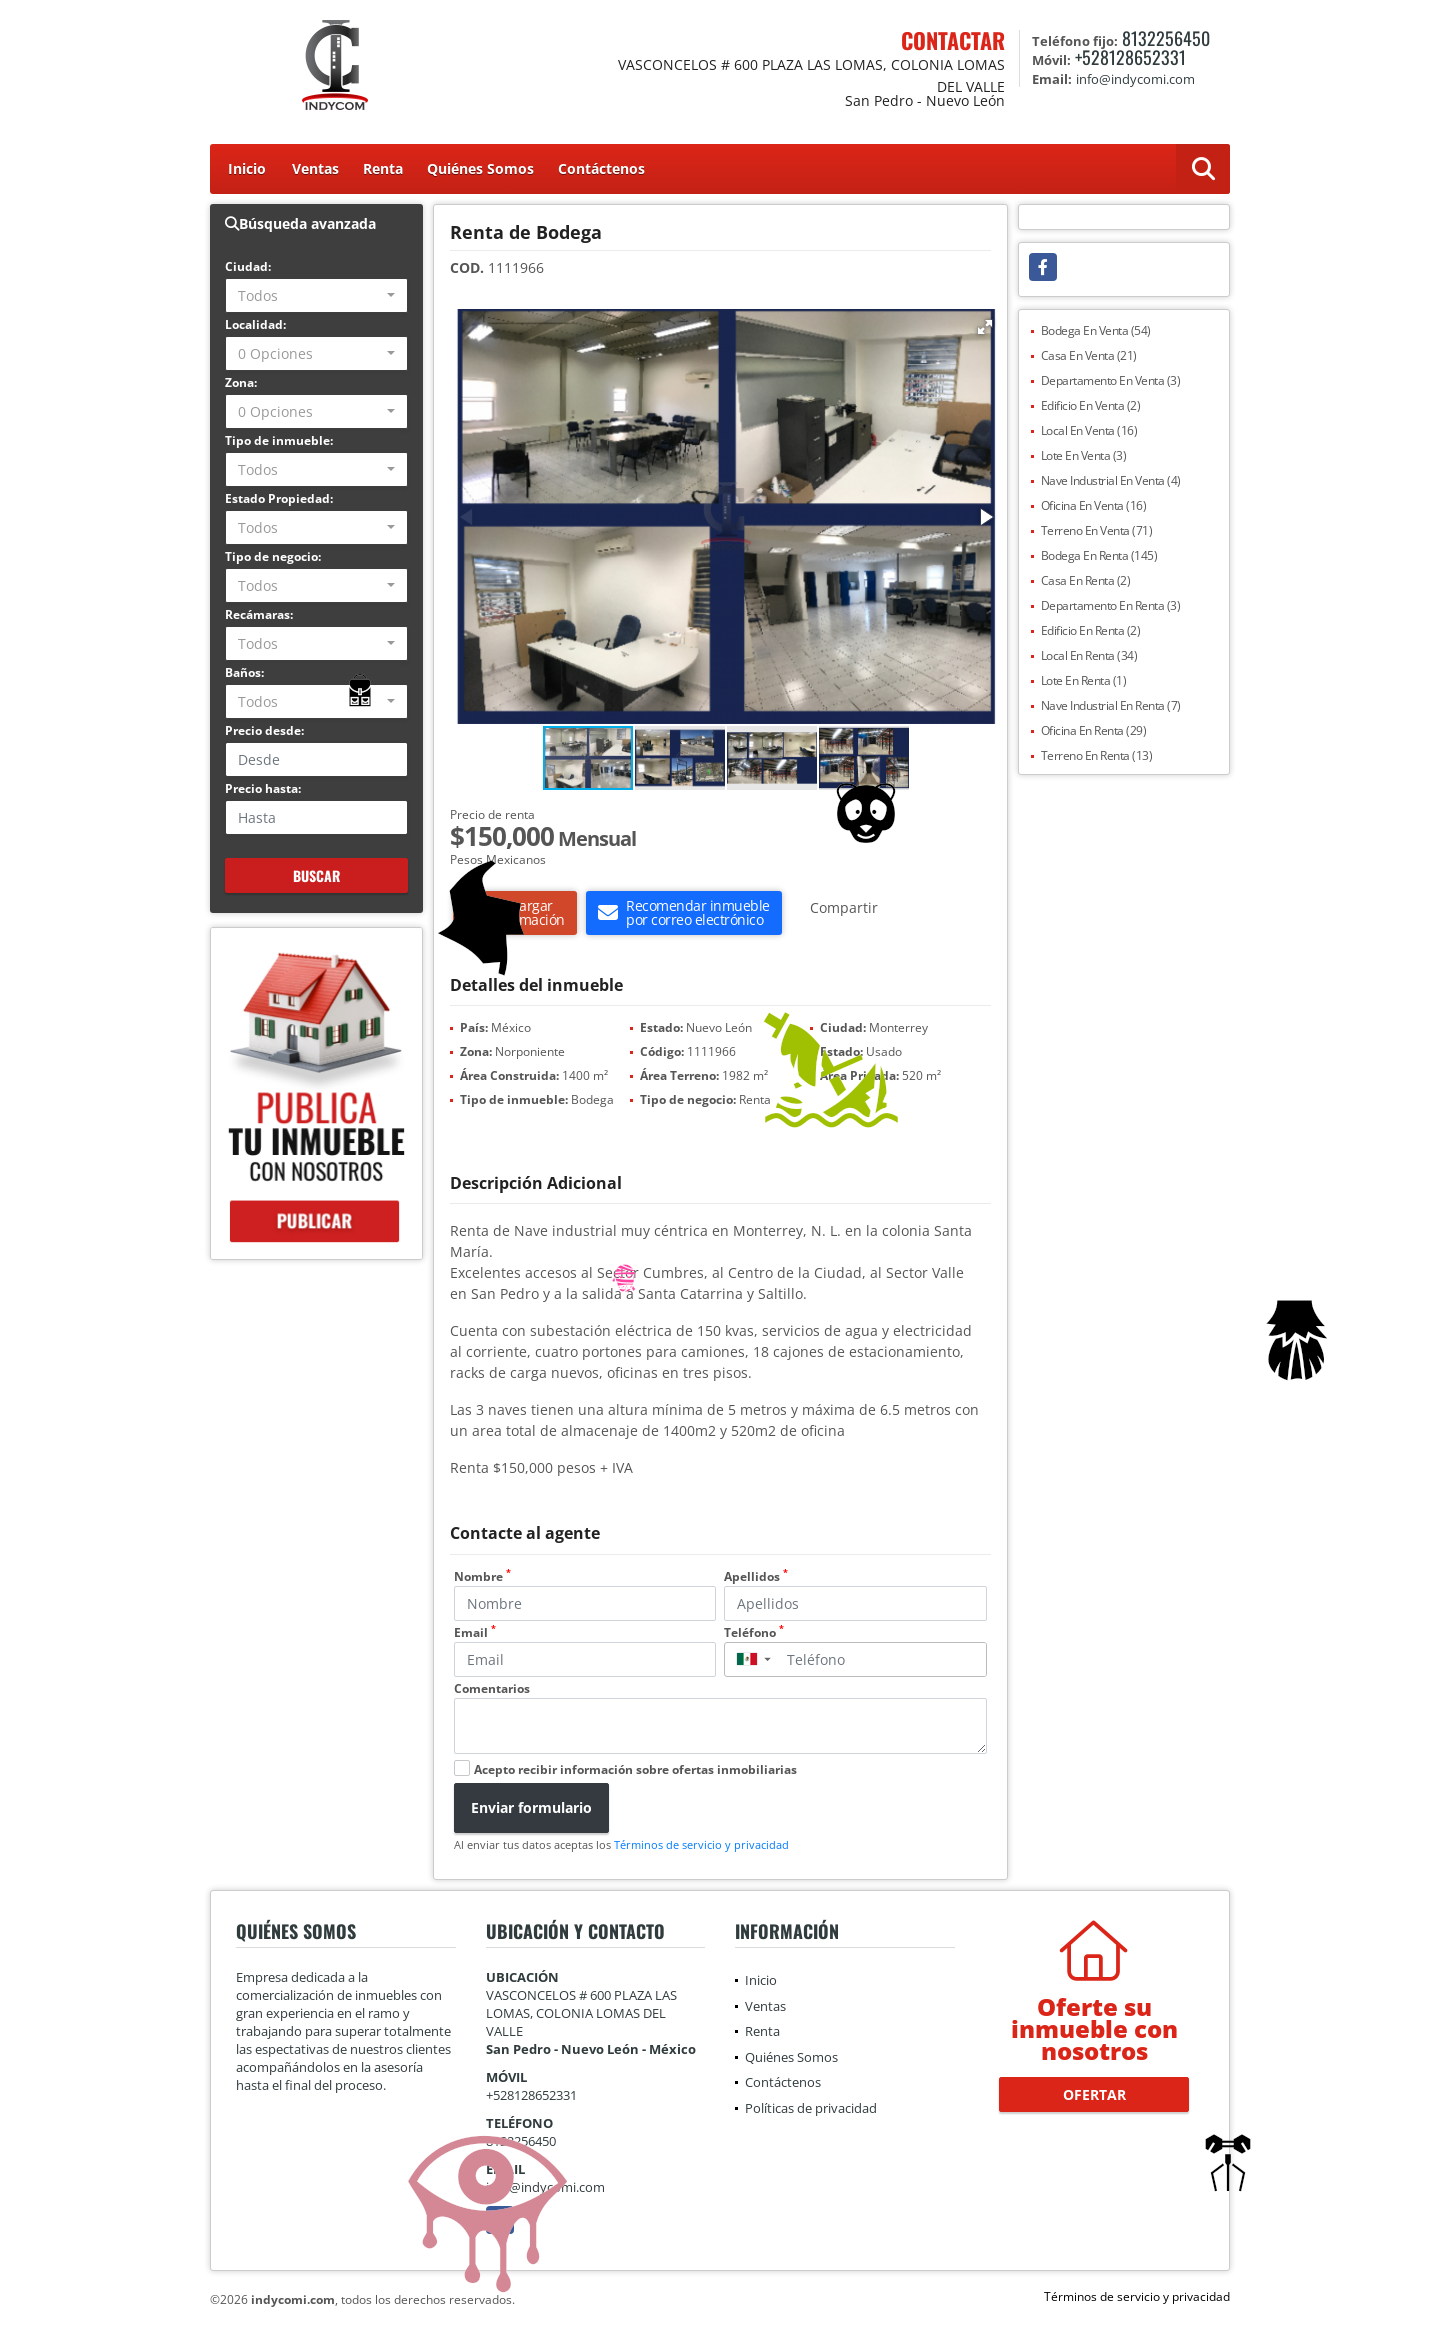  What do you see at coordinates (1228, 2163) in the screenshot?
I see `deploy nano-bot units` at bounding box center [1228, 2163].